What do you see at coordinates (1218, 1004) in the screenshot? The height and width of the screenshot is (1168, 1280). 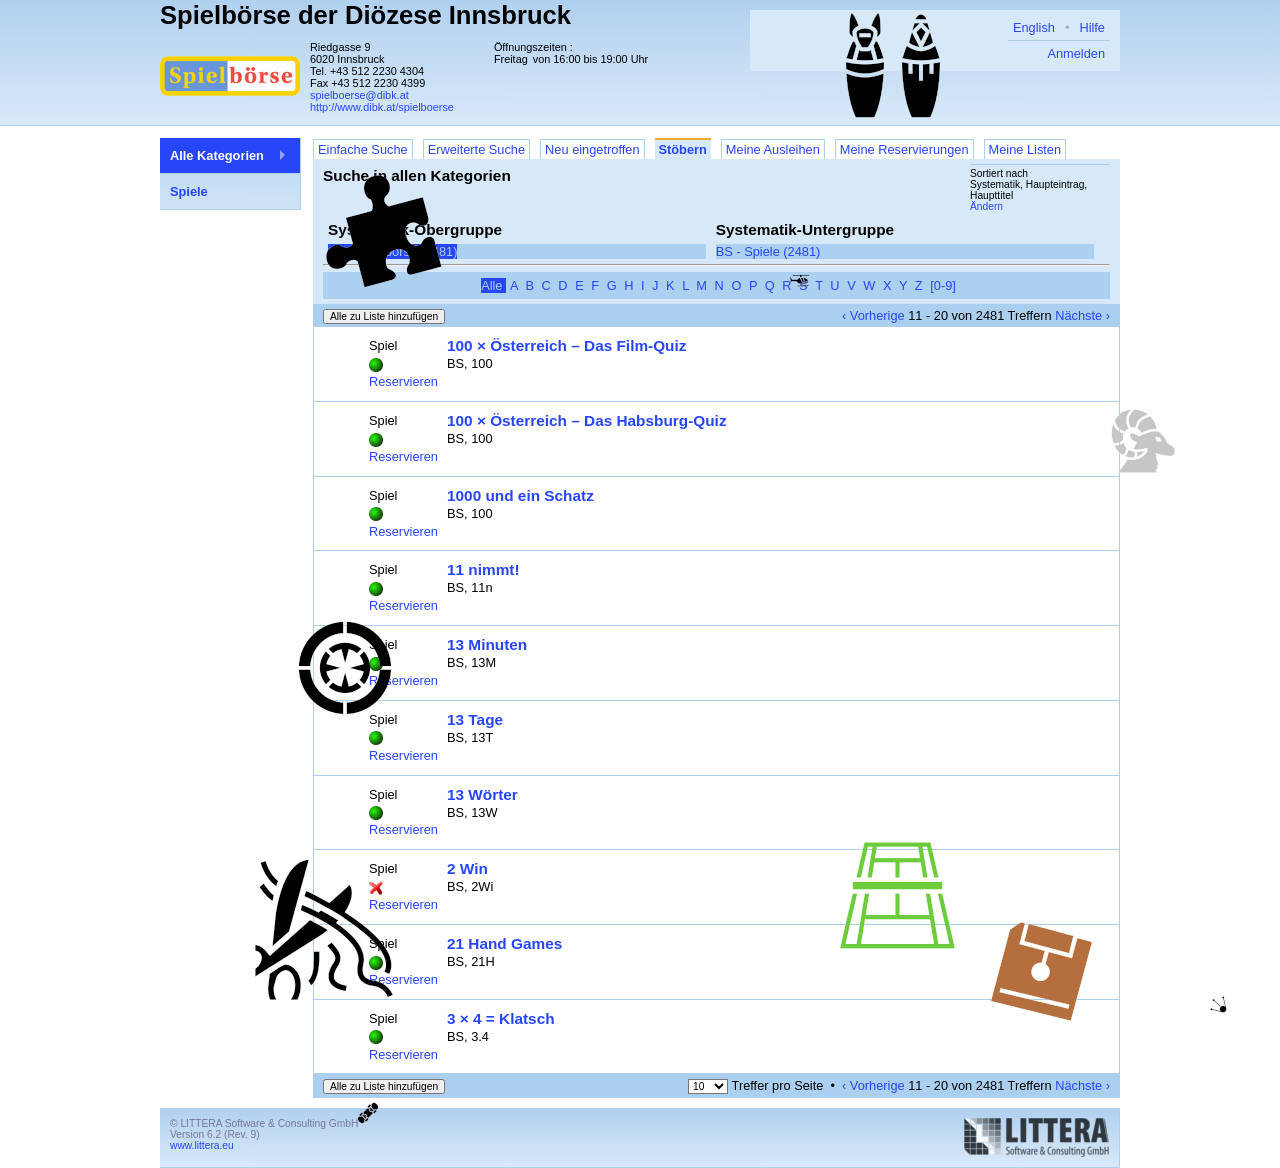 I see `access space or satellite-related features` at bounding box center [1218, 1004].